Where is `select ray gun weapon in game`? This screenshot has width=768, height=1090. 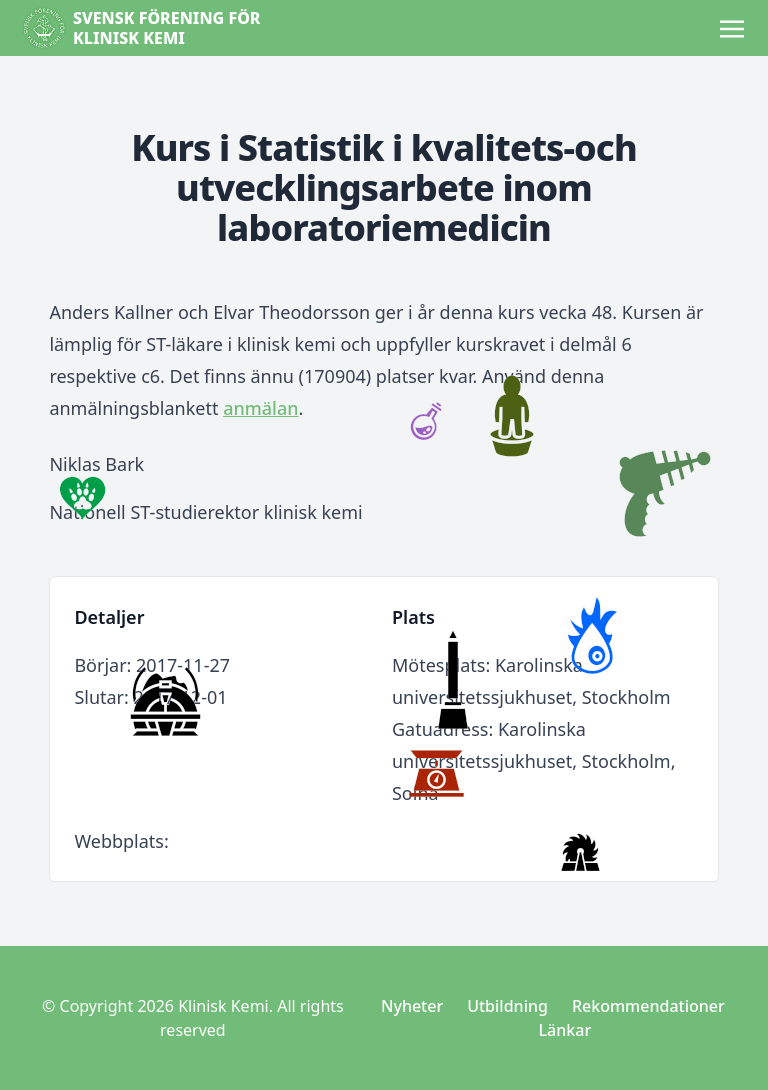
select ray gun weapon in game is located at coordinates (664, 490).